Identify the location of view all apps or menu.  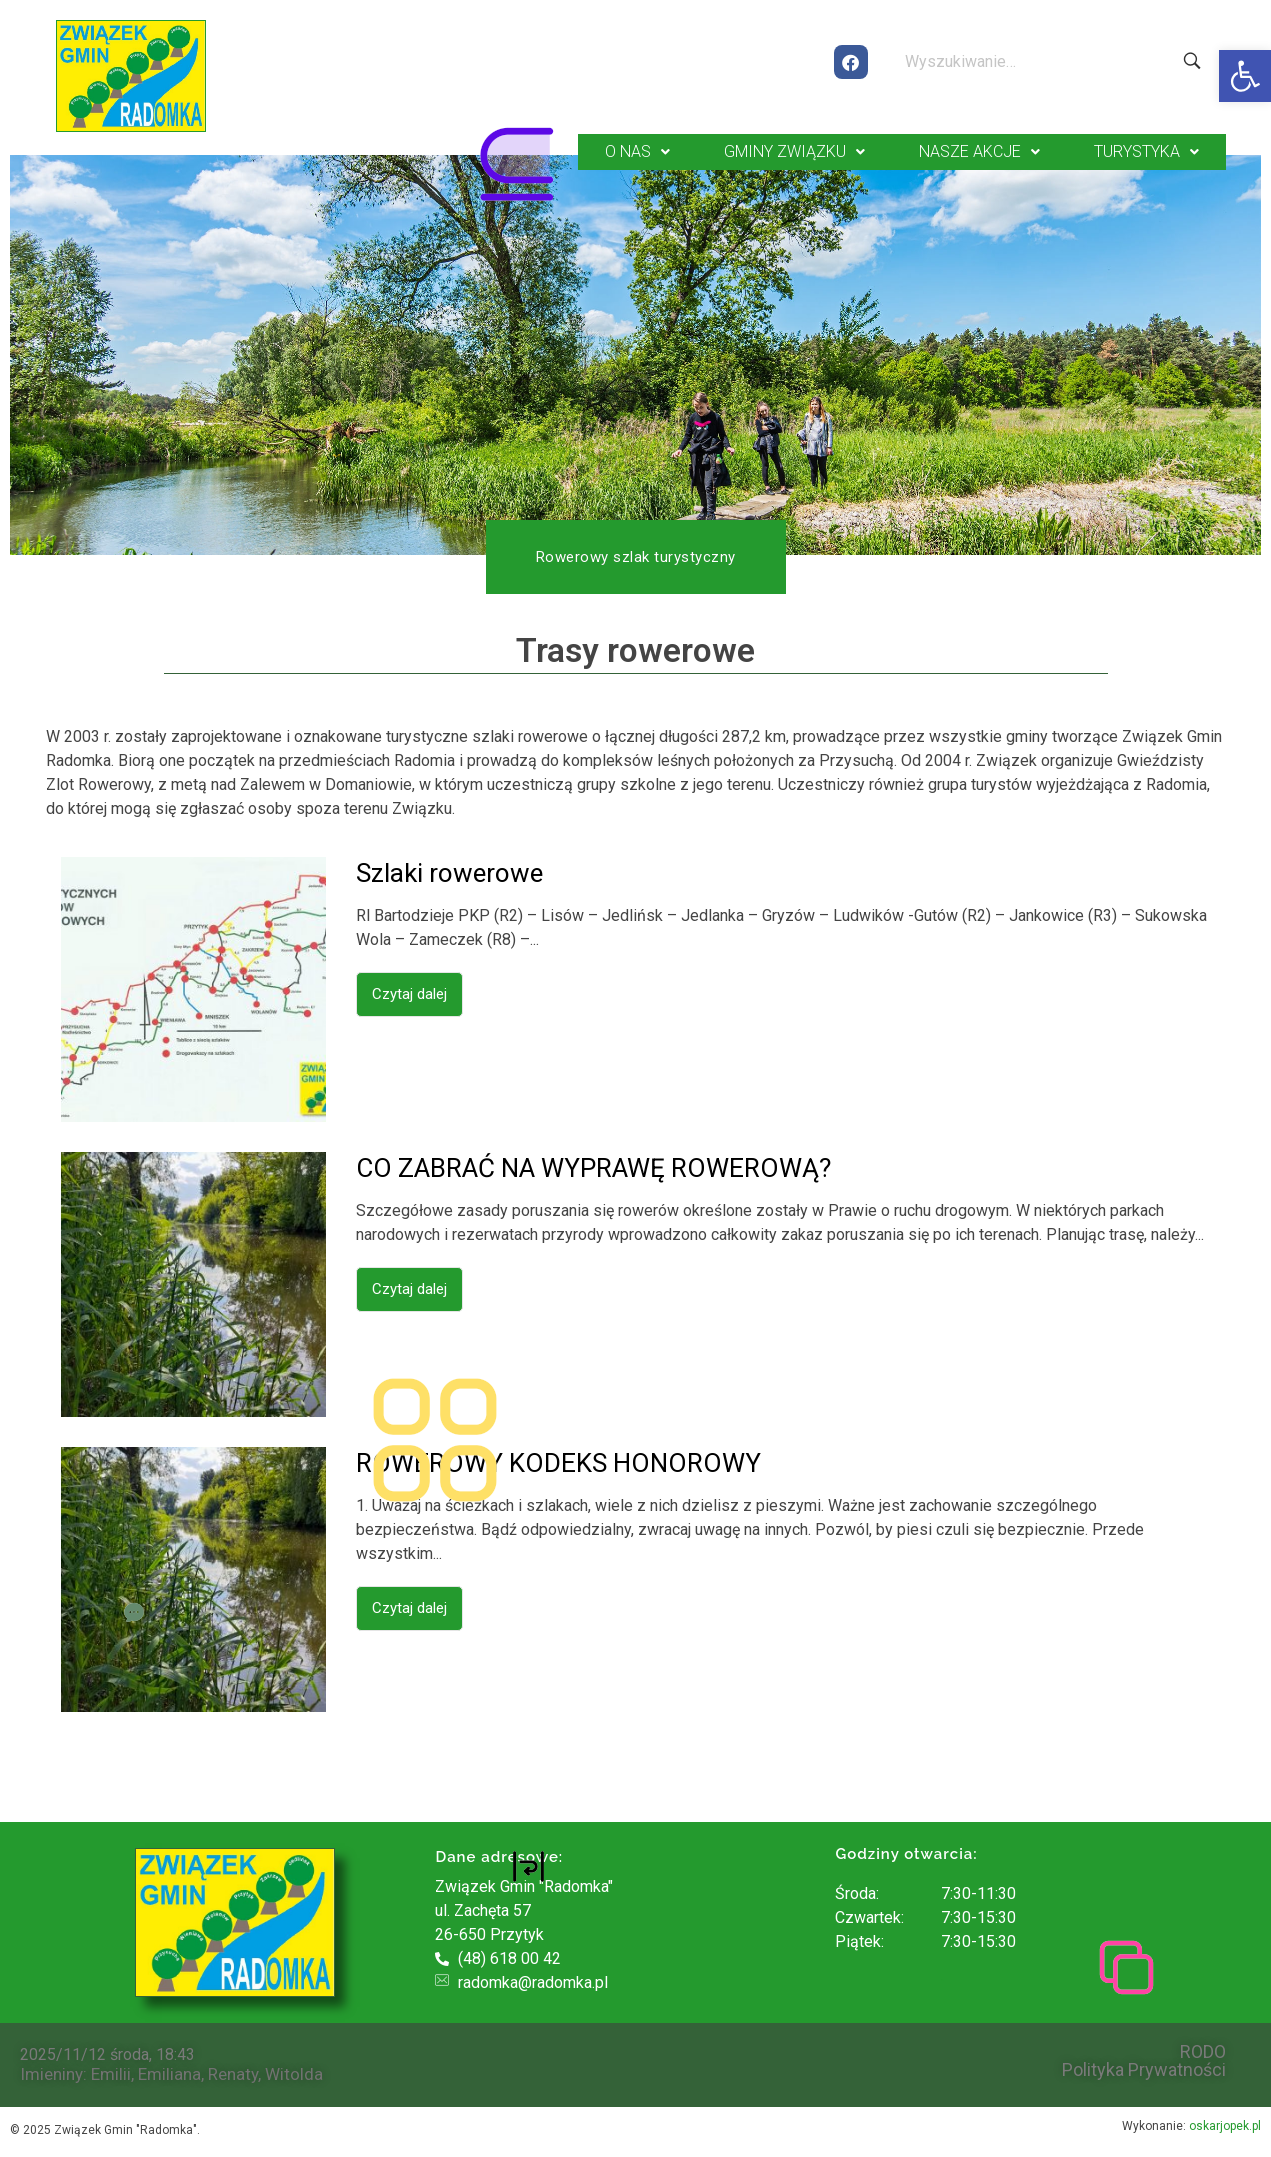
(435, 1440).